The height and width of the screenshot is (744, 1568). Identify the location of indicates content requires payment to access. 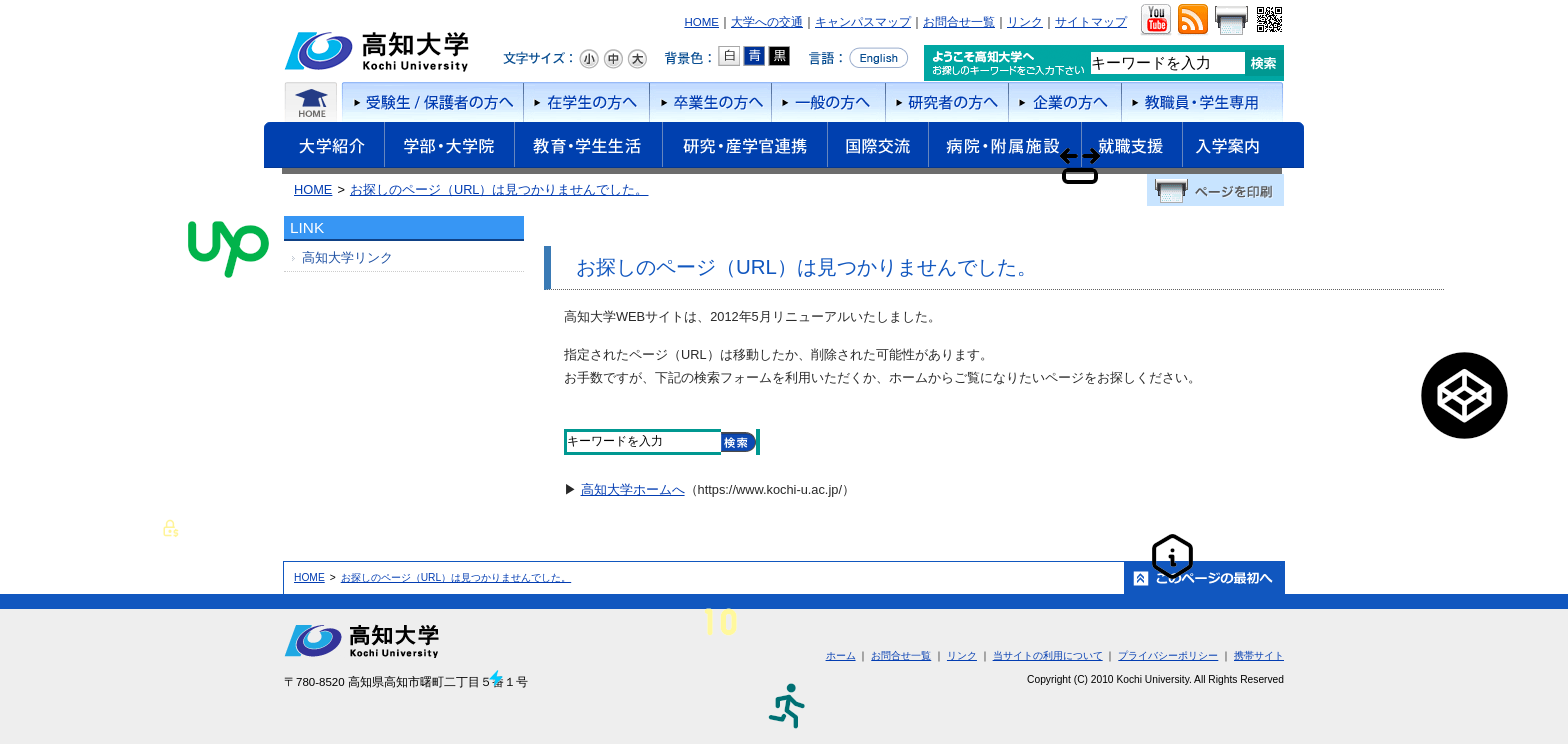
(170, 528).